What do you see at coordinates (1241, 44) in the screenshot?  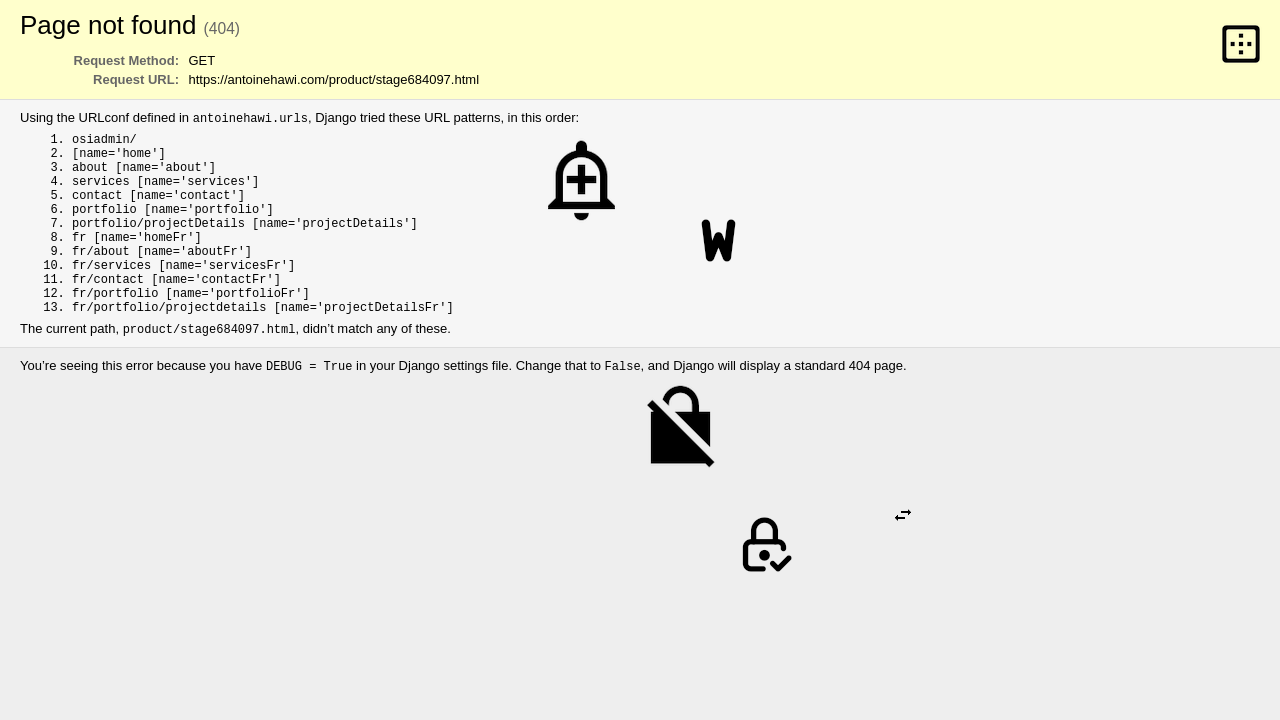 I see `apply outer border to selected cells` at bounding box center [1241, 44].